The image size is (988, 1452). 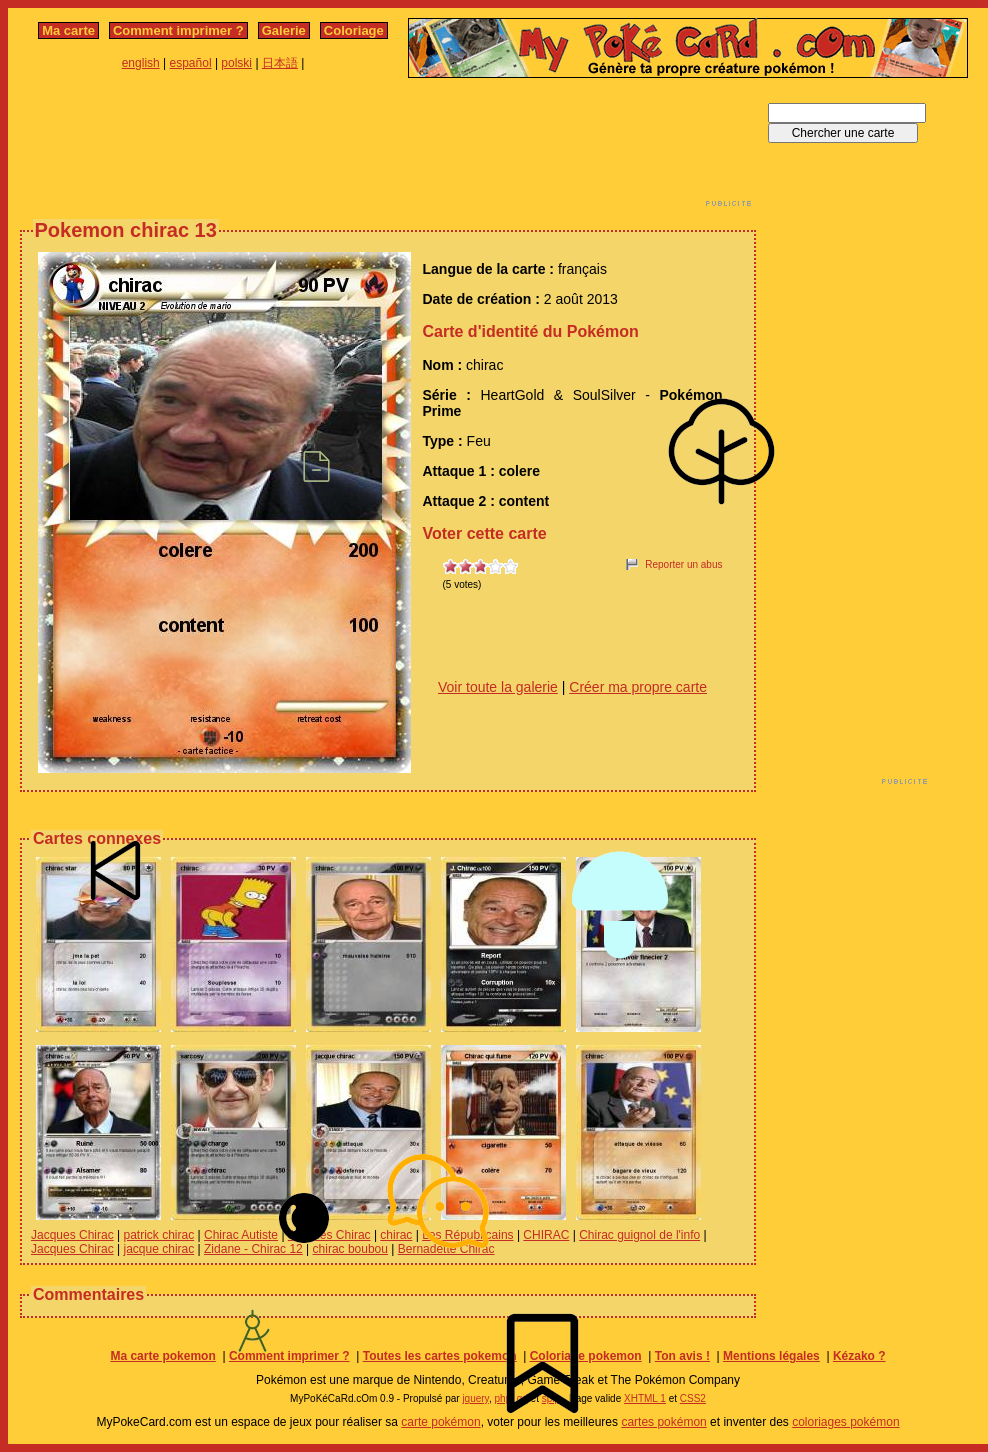 I want to click on browse or access food/ingredient categories, so click(x=620, y=905).